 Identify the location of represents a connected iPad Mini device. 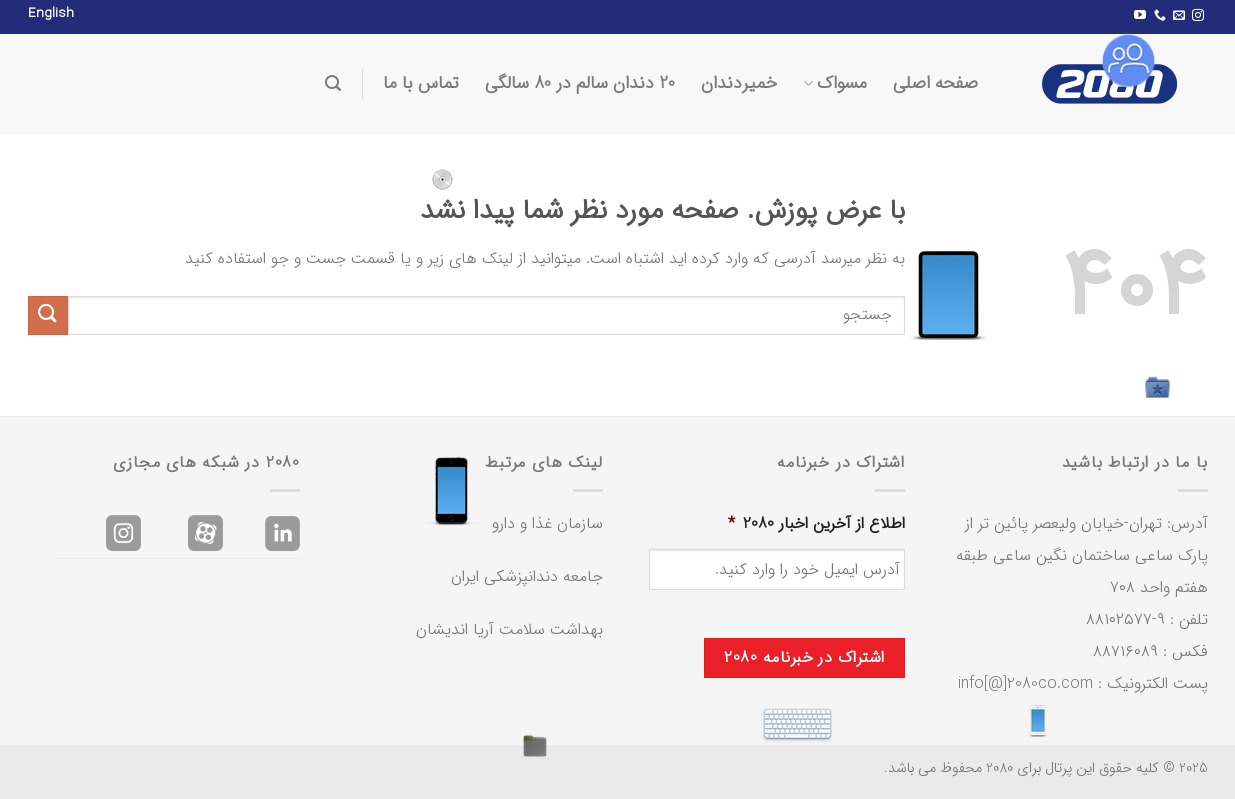
(948, 285).